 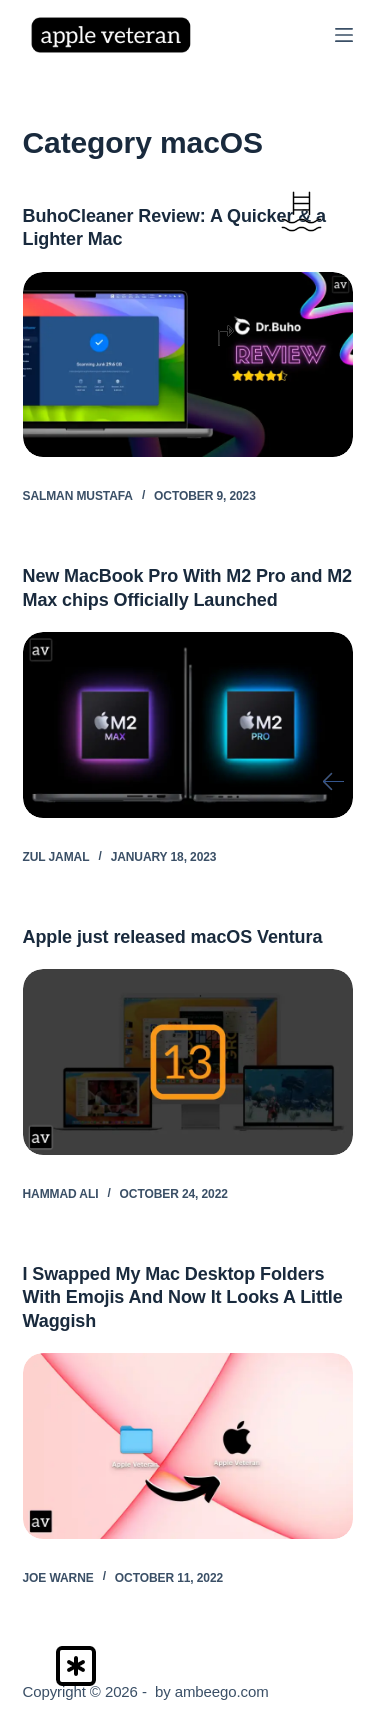 What do you see at coordinates (333, 781) in the screenshot?
I see `go back to the previous screen` at bounding box center [333, 781].